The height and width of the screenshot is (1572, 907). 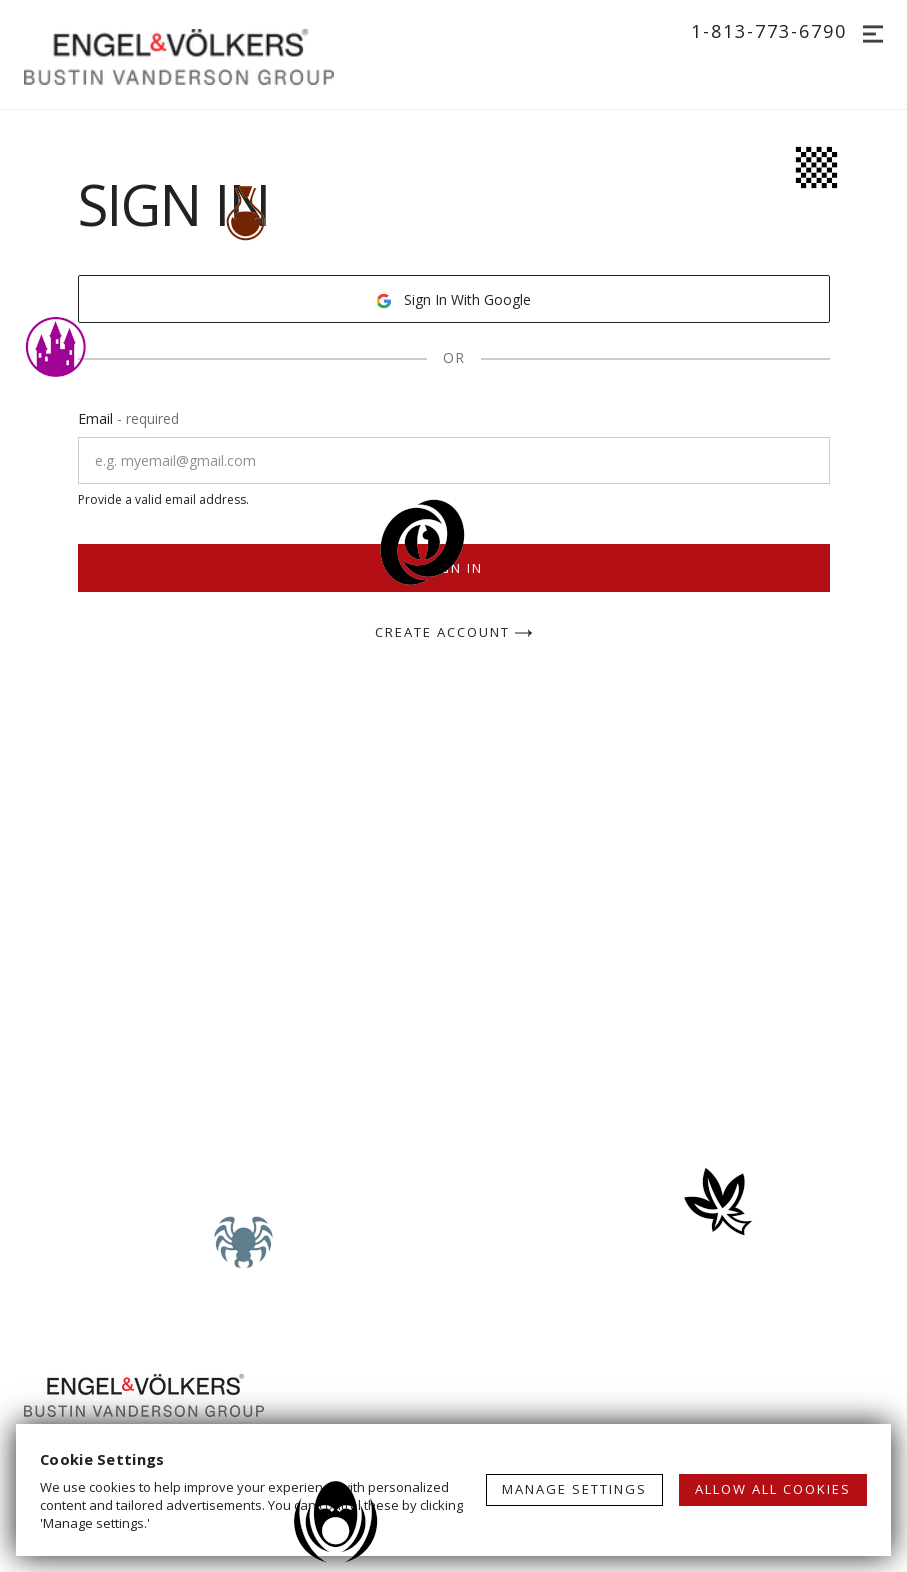 What do you see at coordinates (422, 542) in the screenshot?
I see `indicates a surreal or dream-like game state` at bounding box center [422, 542].